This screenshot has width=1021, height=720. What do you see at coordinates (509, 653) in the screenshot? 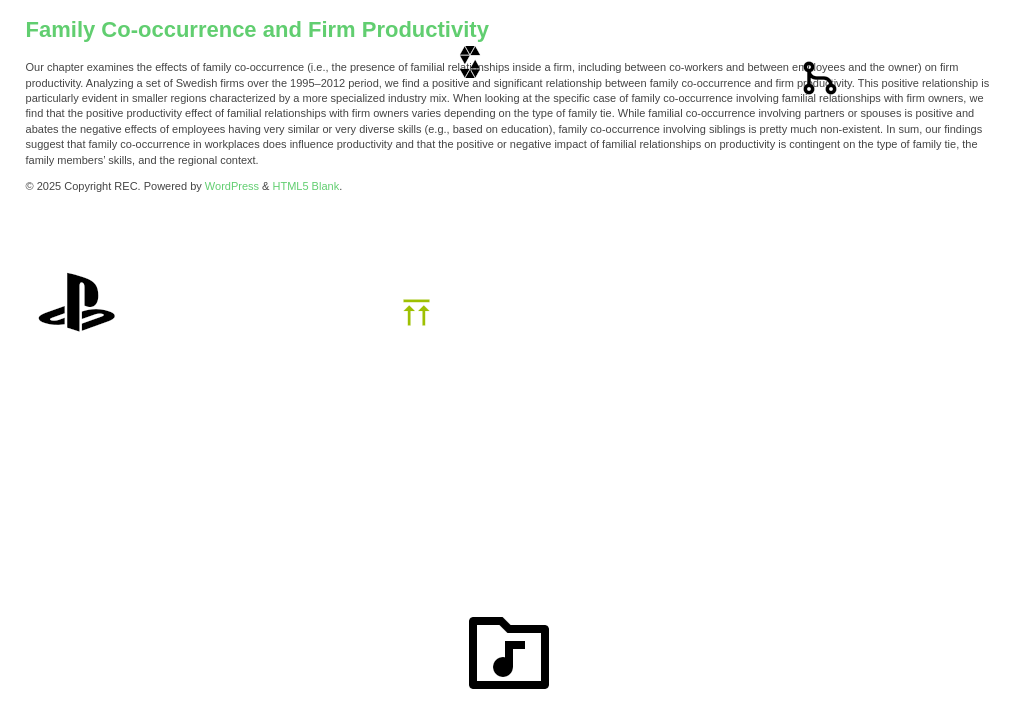
I see `open your music folder` at bounding box center [509, 653].